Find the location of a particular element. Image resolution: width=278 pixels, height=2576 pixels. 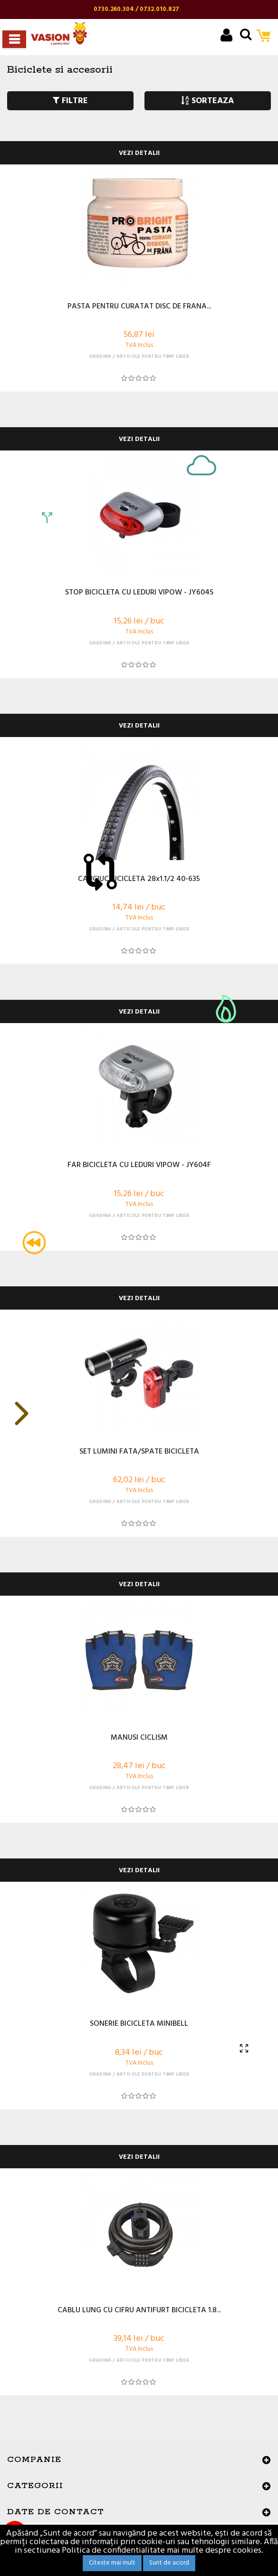

indicates cloudy weather conditions is located at coordinates (201, 465).